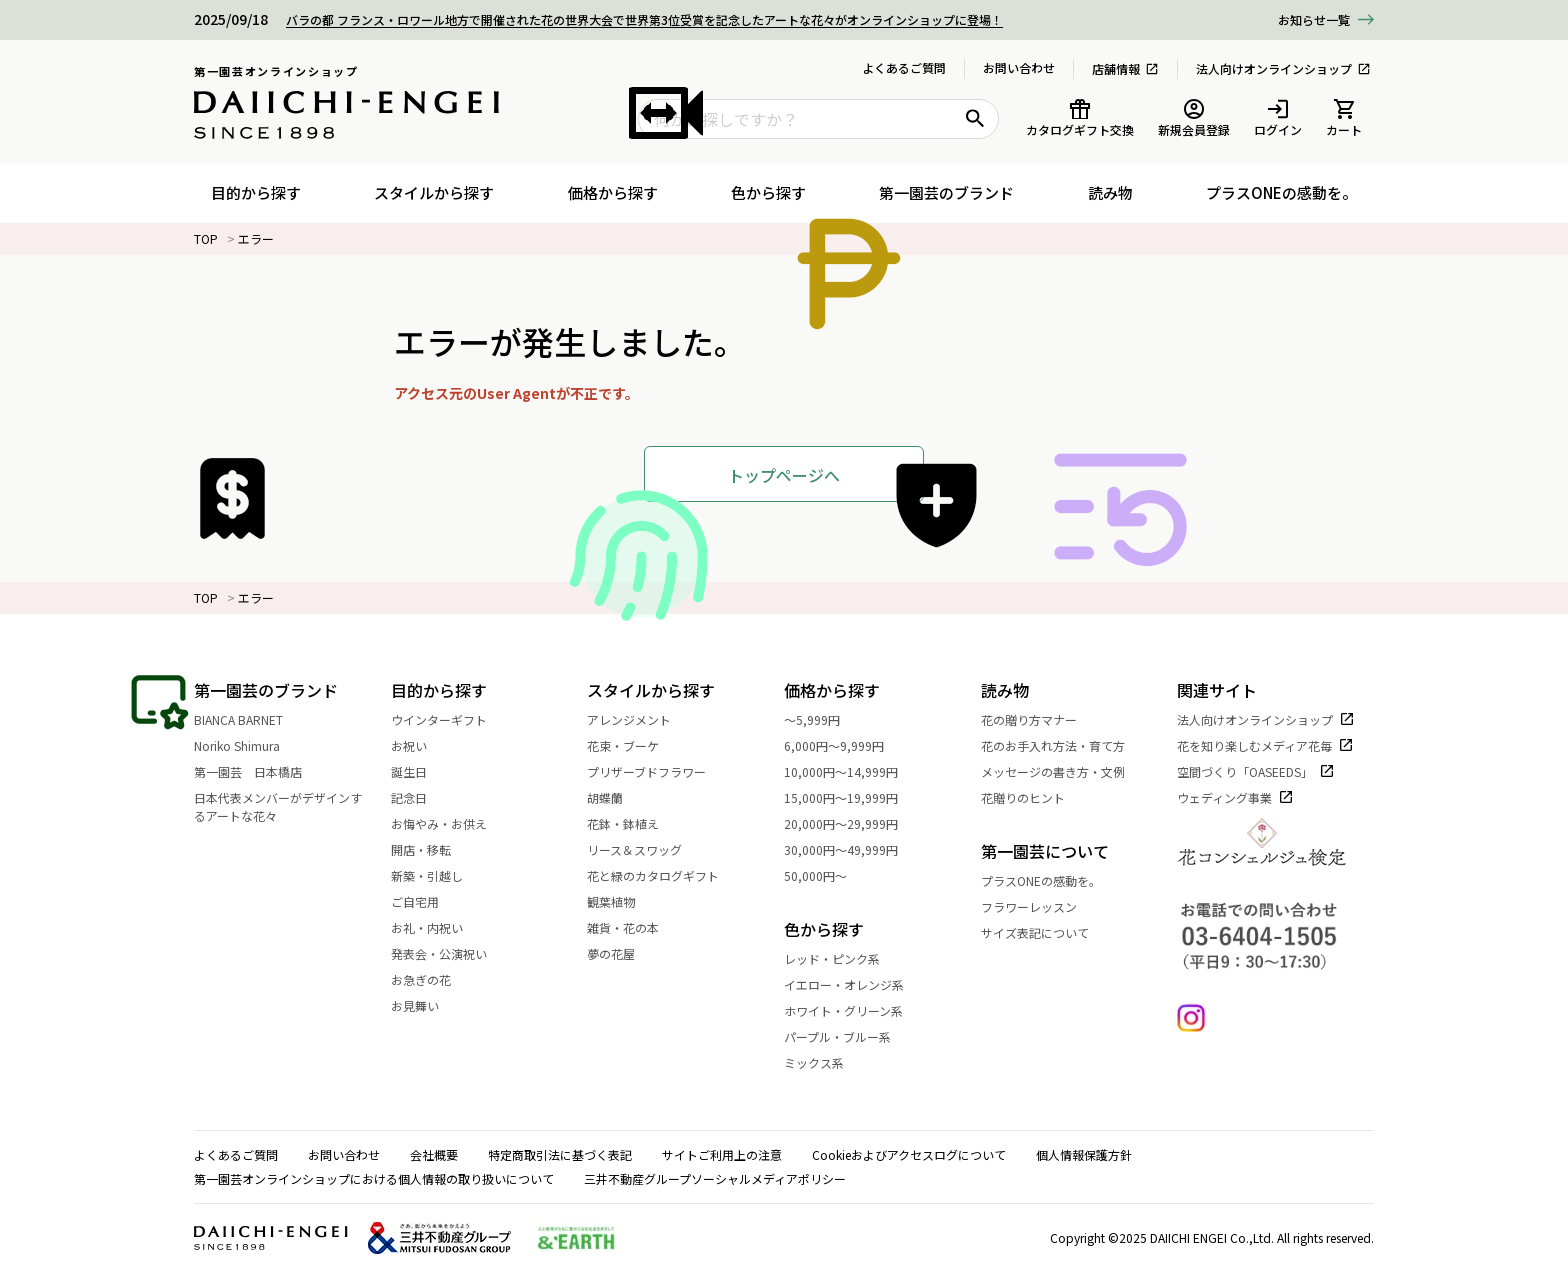 The height and width of the screenshot is (1272, 1568). I want to click on view payment receipt, so click(232, 498).